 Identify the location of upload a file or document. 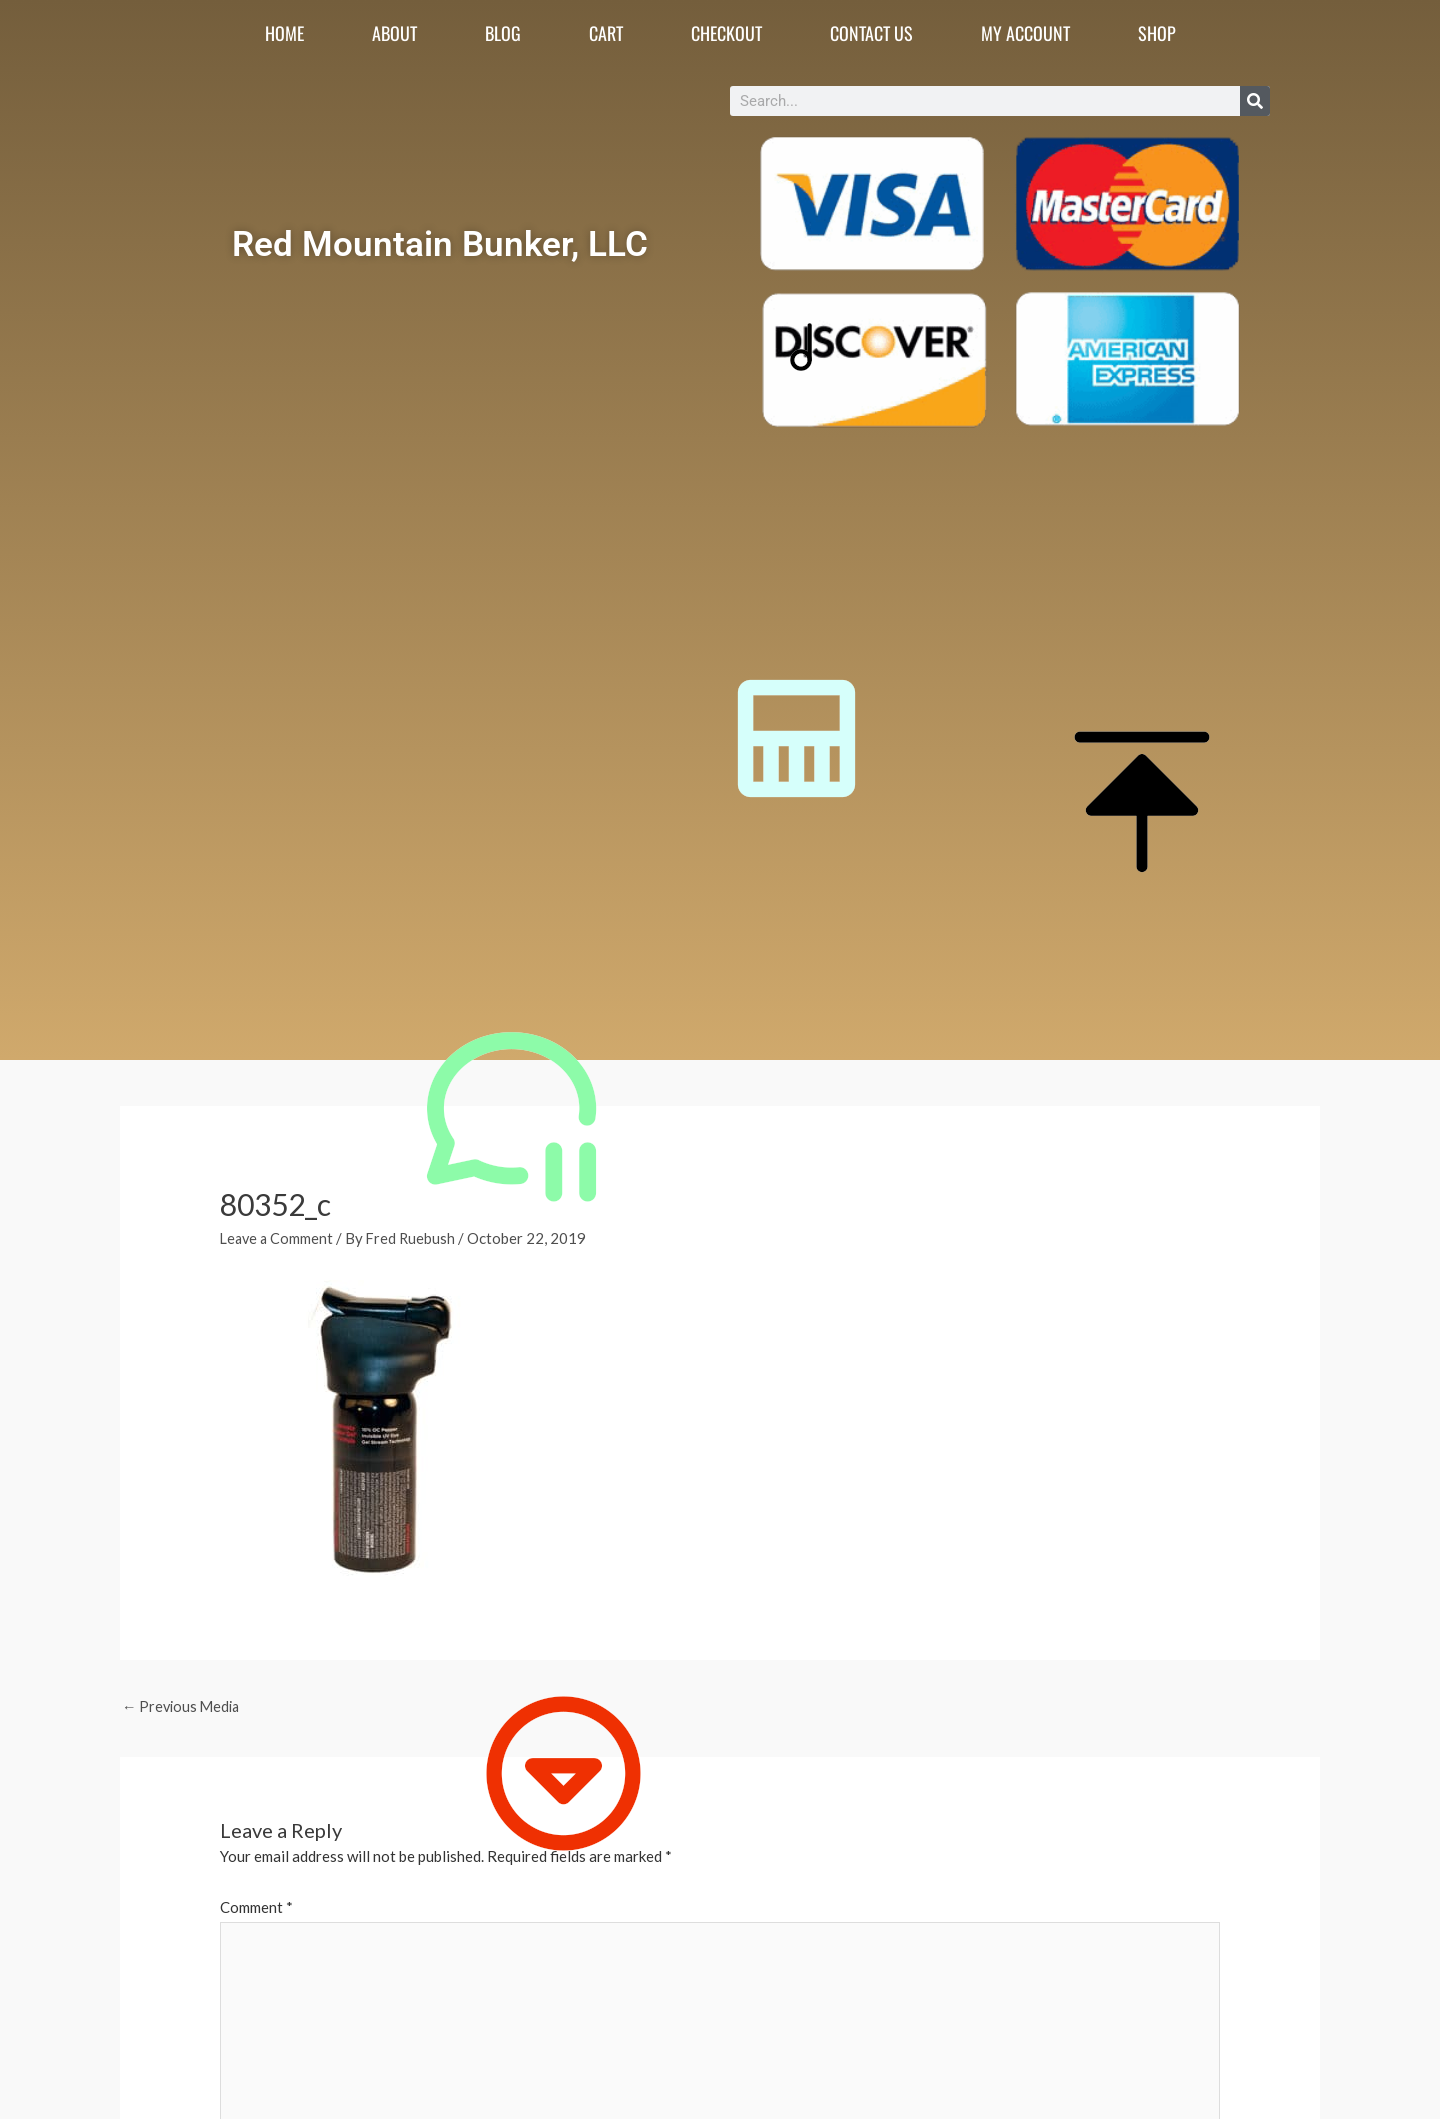
(1142, 799).